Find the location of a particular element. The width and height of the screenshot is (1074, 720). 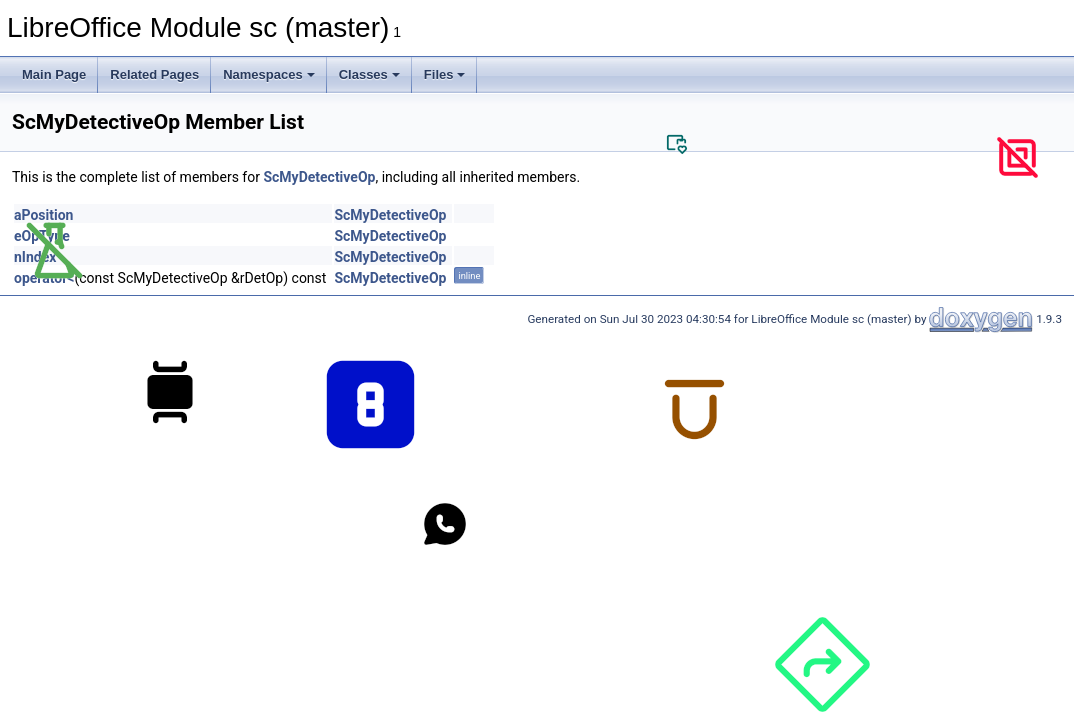

select page 8 or step 8 in a sequence is located at coordinates (370, 404).